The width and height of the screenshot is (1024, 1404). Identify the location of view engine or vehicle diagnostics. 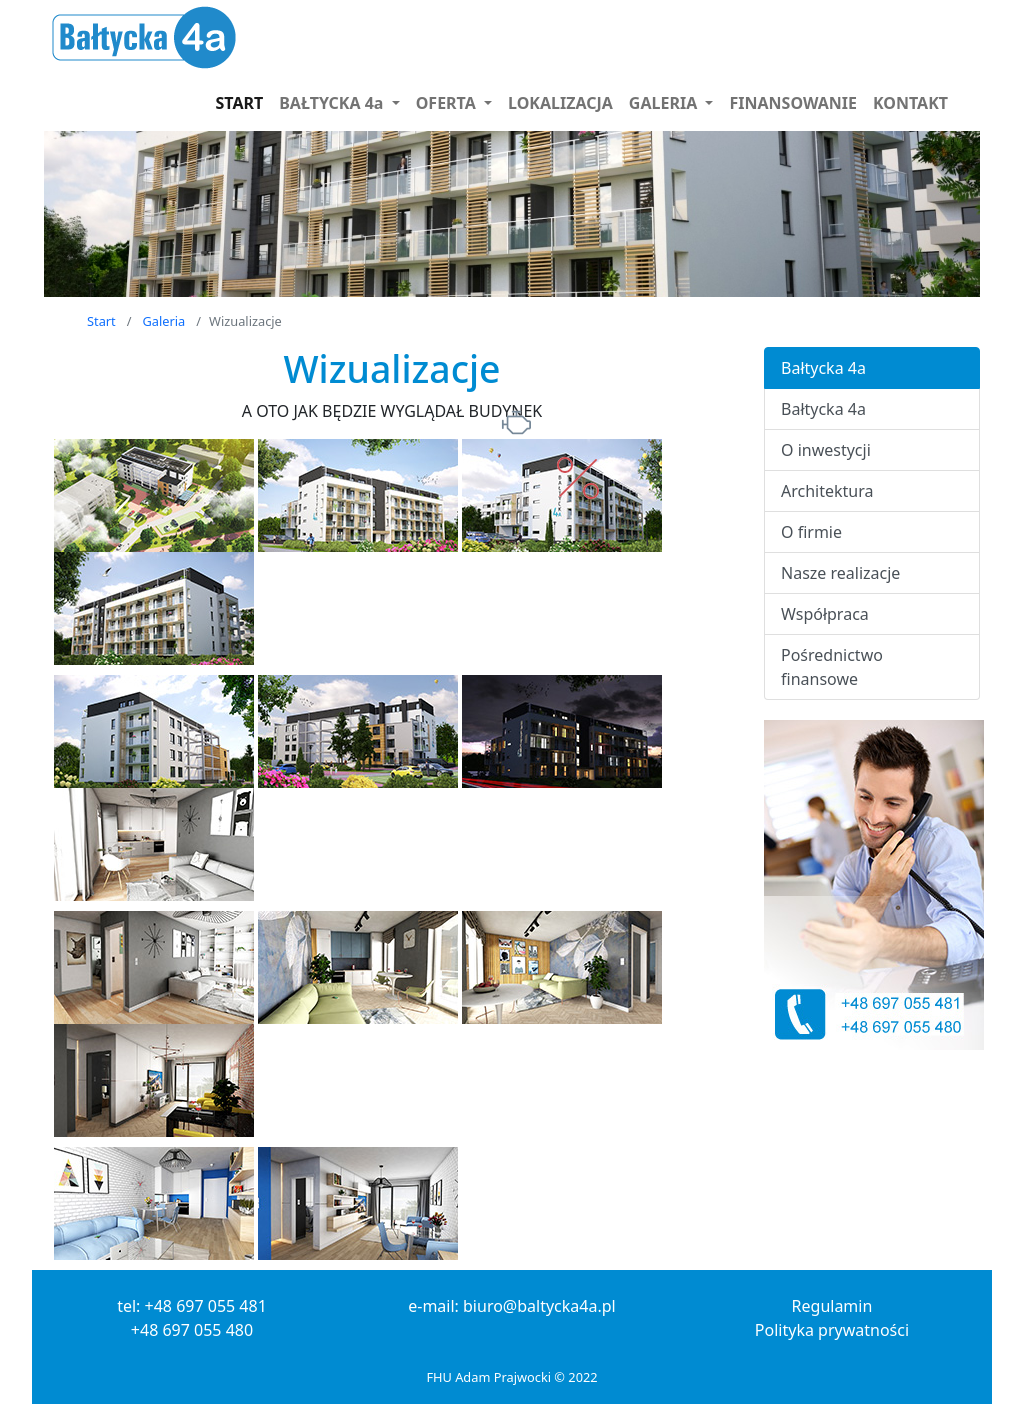
(516, 423).